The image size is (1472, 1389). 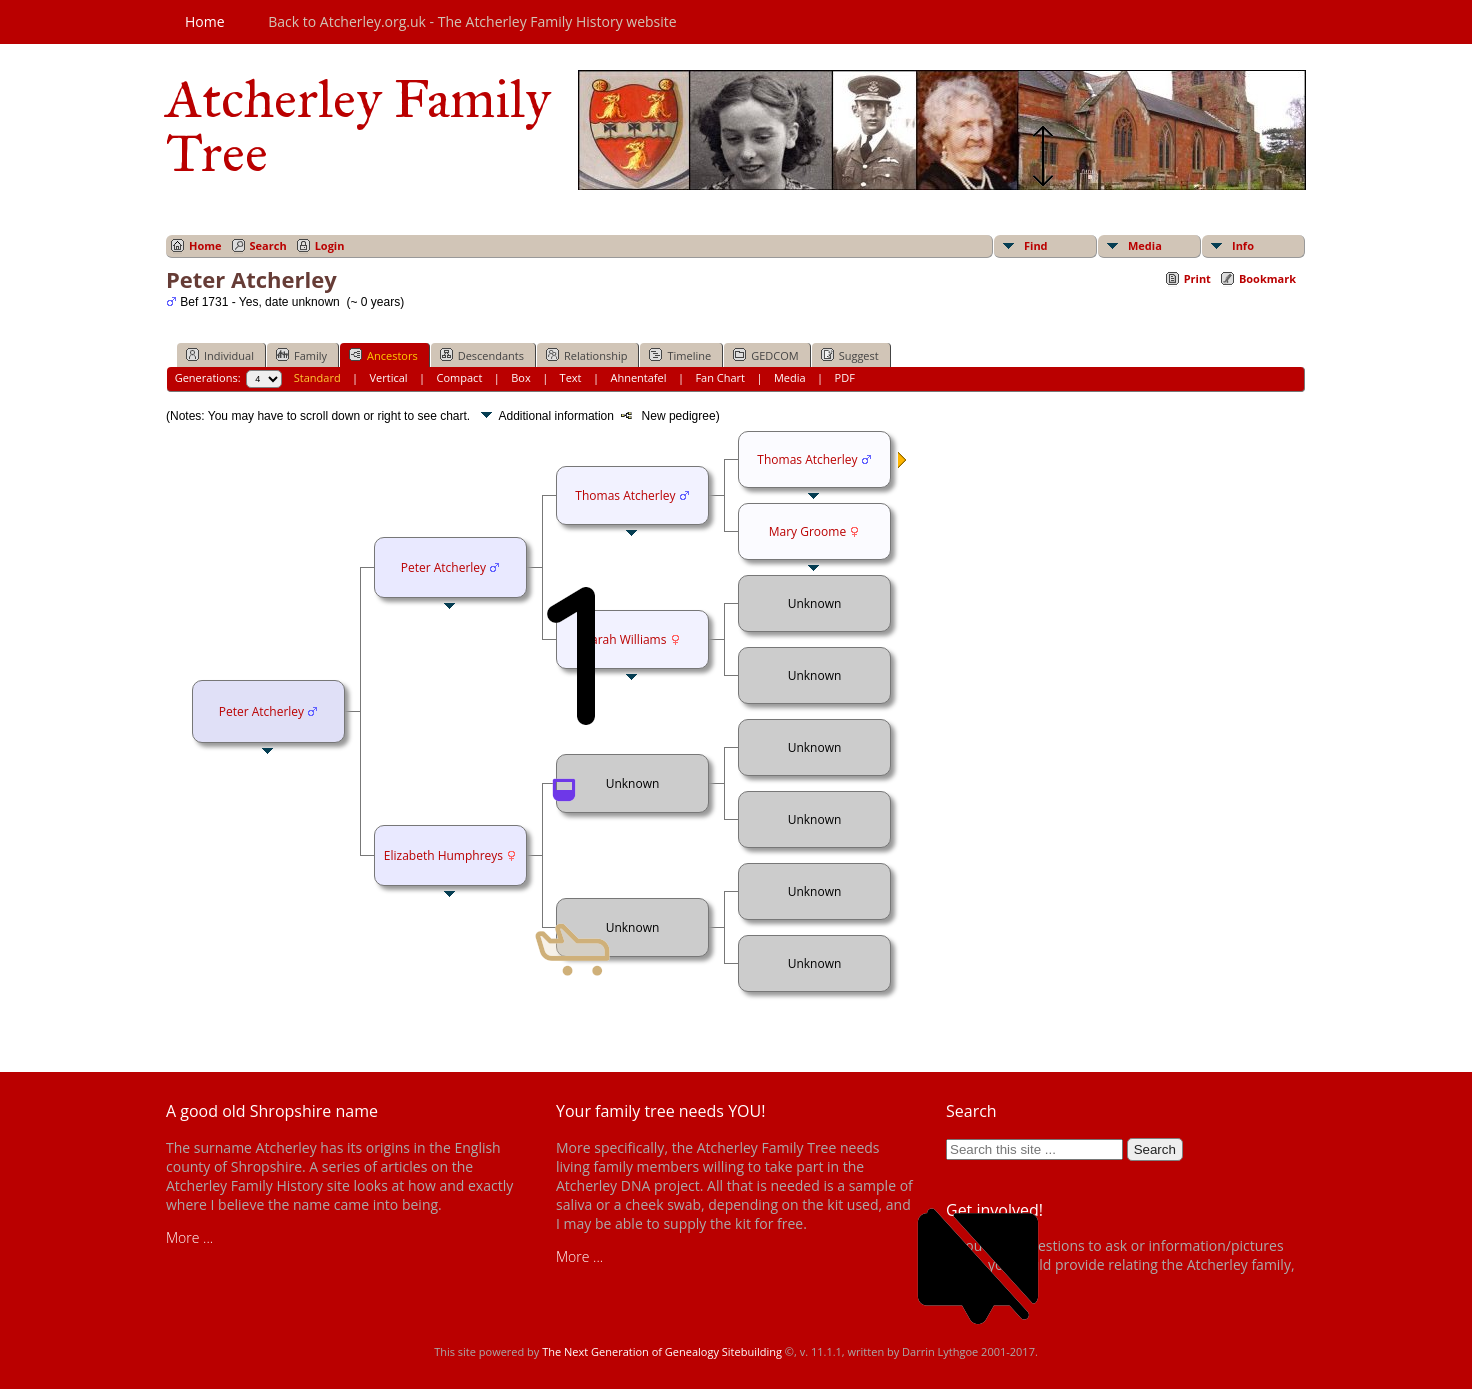 What do you see at coordinates (1043, 156) in the screenshot?
I see `adjust height or vertical size` at bounding box center [1043, 156].